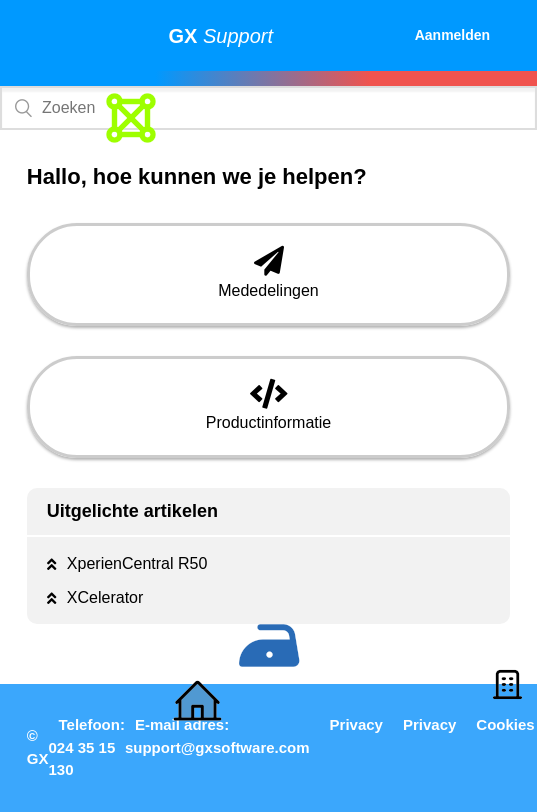 The height and width of the screenshot is (812, 537). Describe the element at coordinates (269, 645) in the screenshot. I see `indicates clothing requires ironing` at that location.